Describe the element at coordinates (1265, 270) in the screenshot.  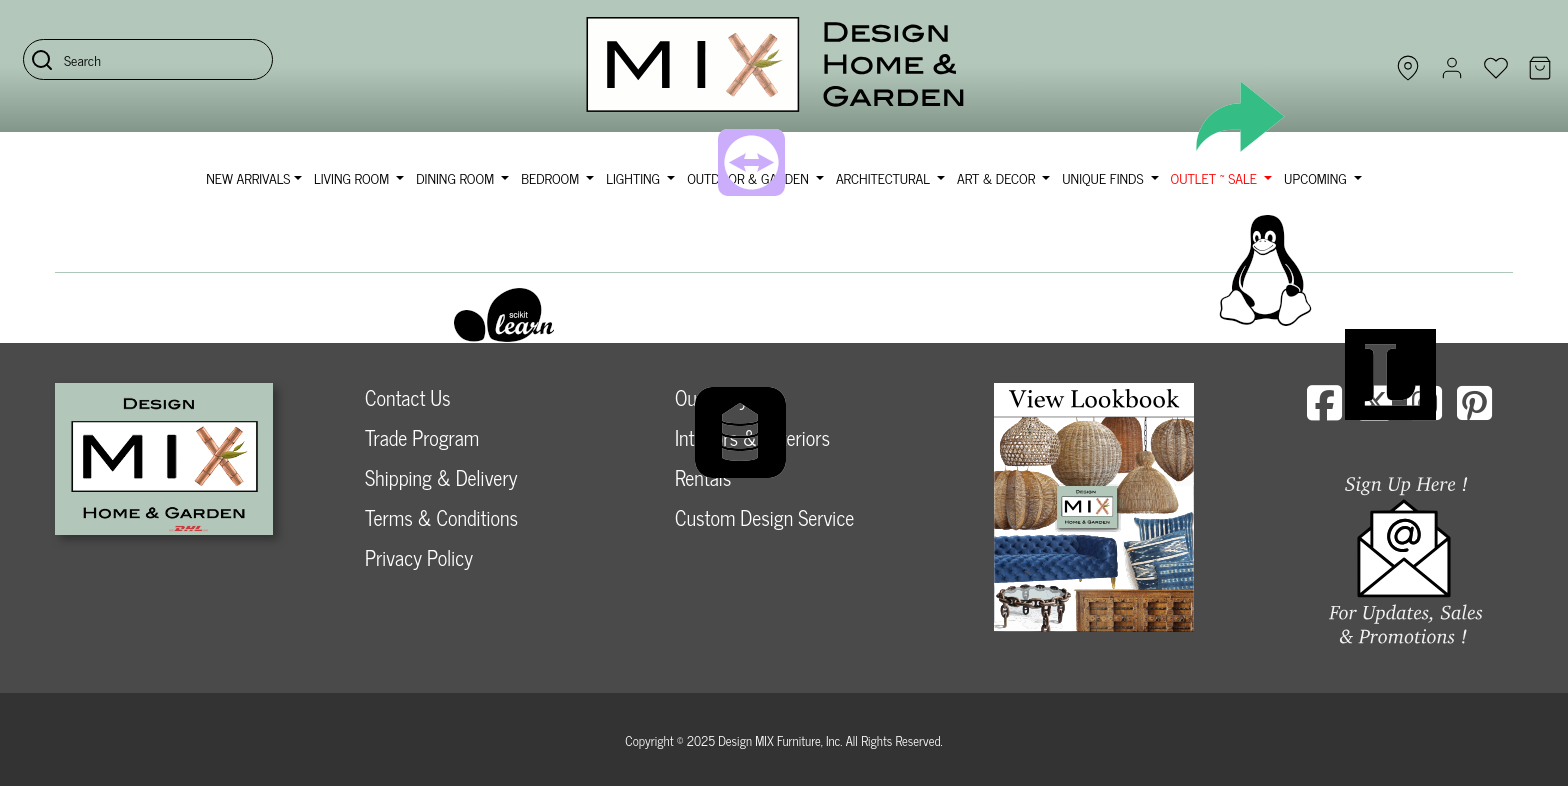
I see `linux operating system logo` at that location.